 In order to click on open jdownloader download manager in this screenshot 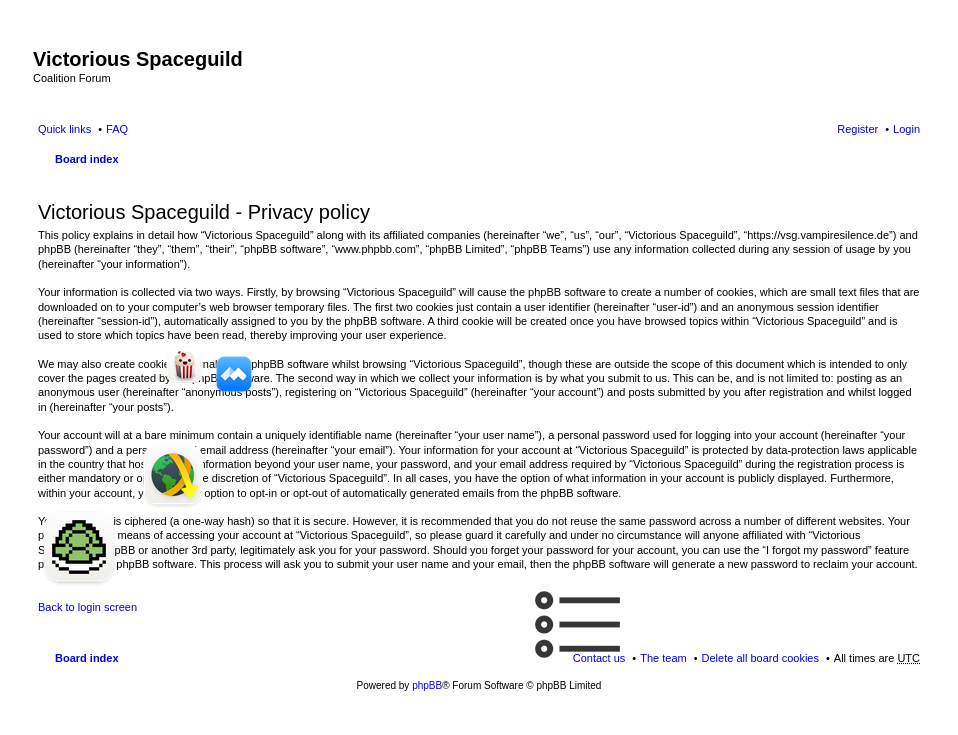, I will do `click(173, 475)`.